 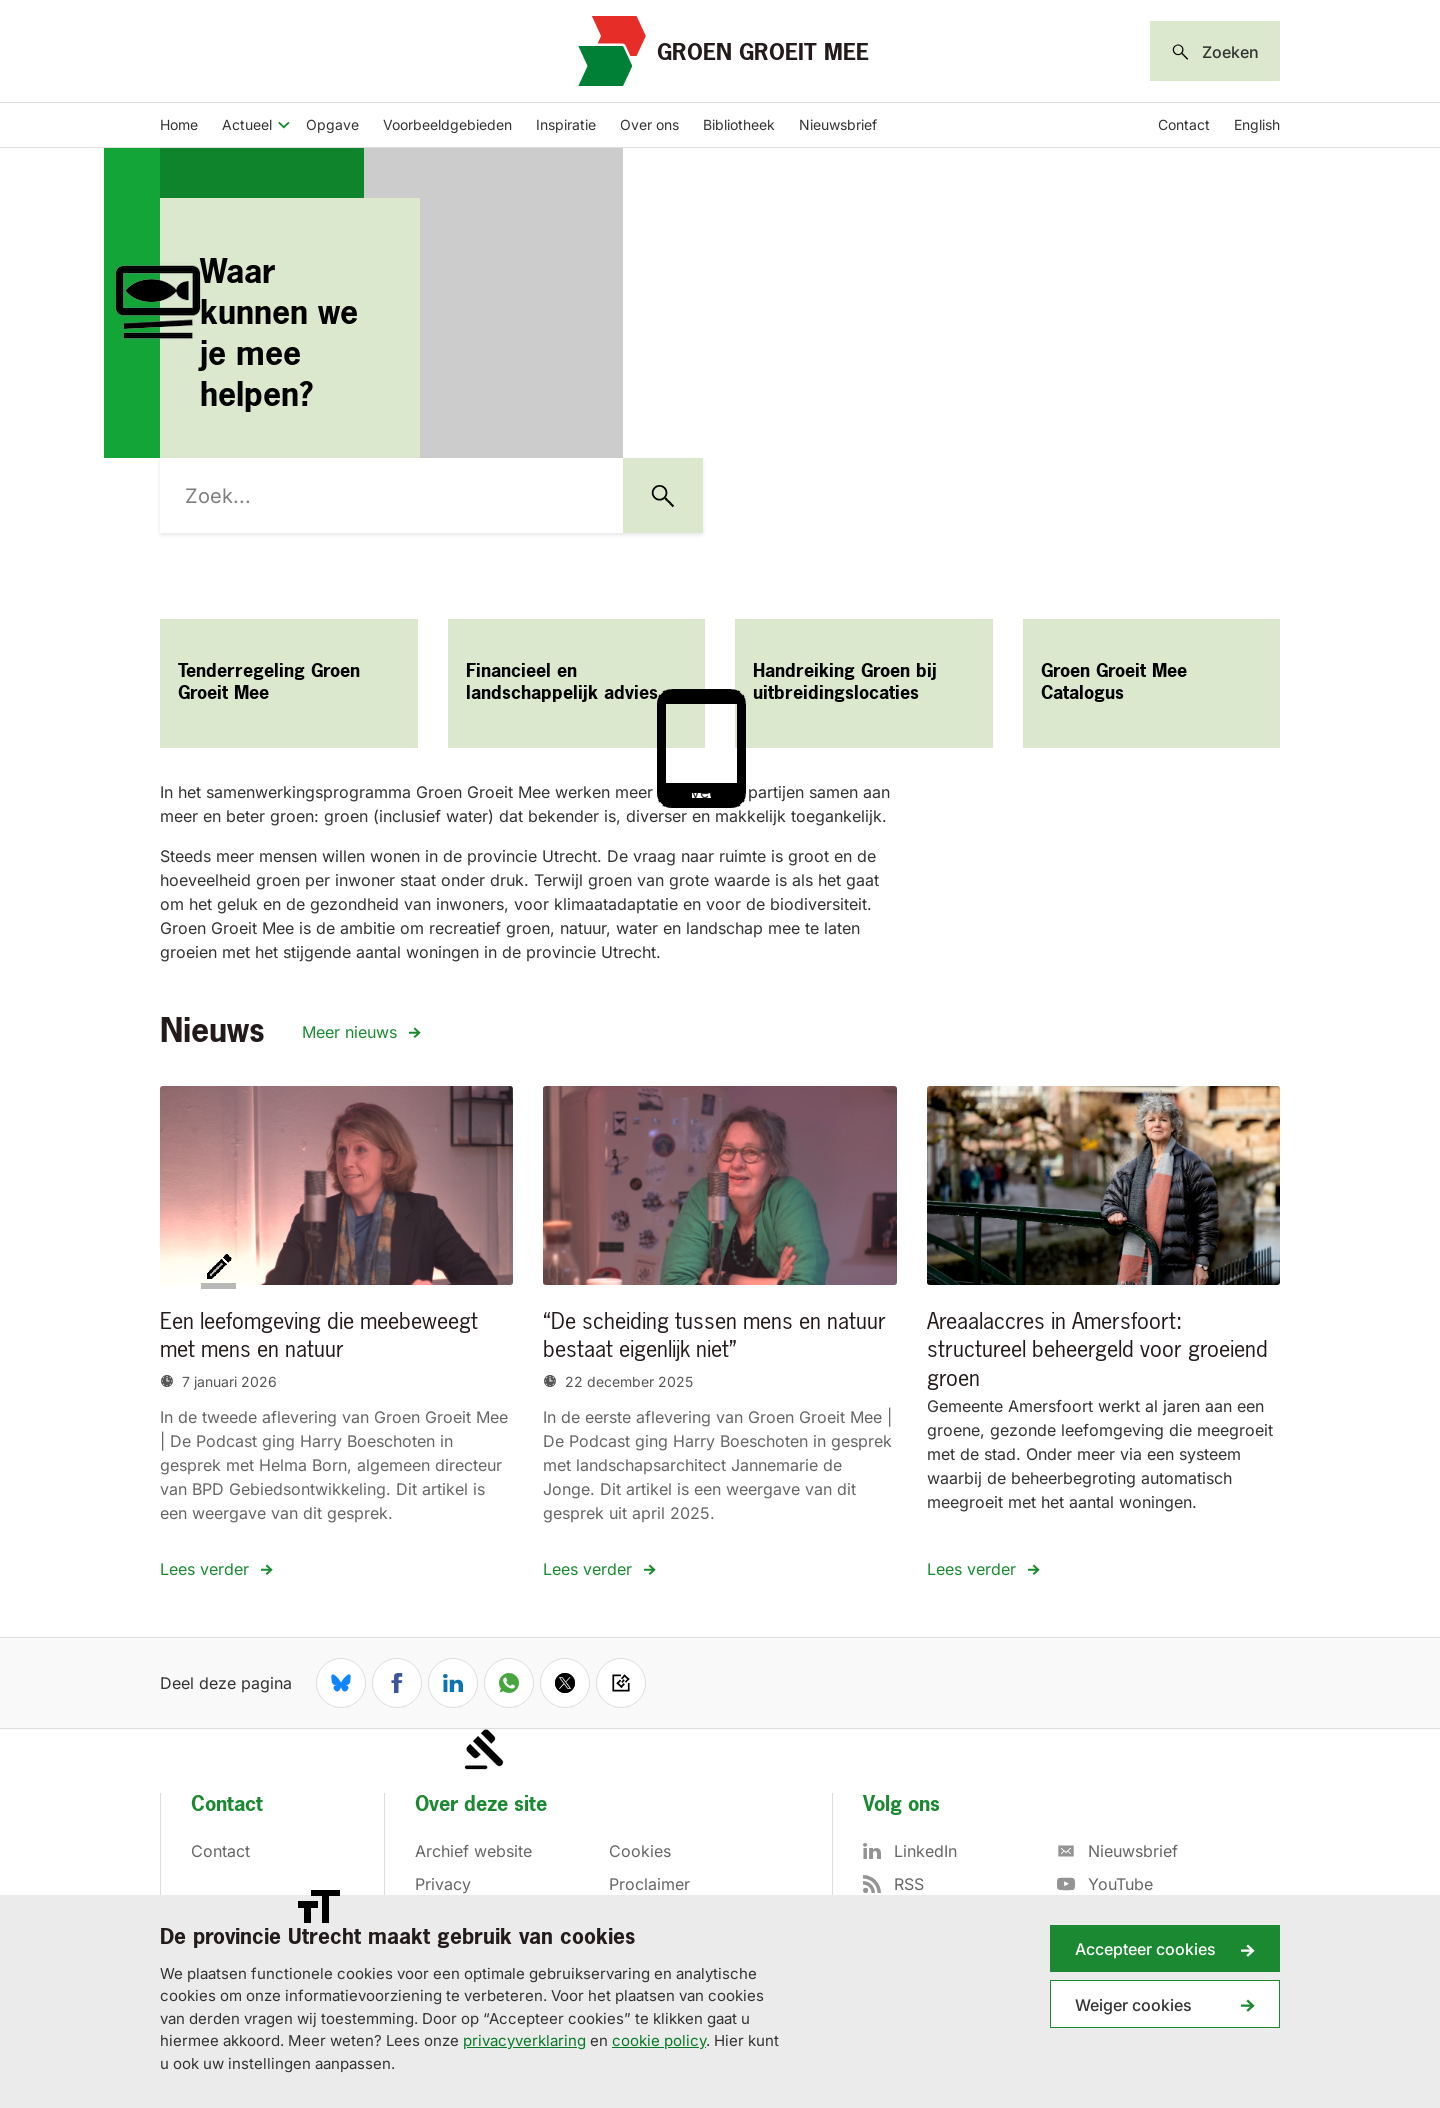 What do you see at coordinates (158, 304) in the screenshot?
I see `view set meal or combo options` at bounding box center [158, 304].